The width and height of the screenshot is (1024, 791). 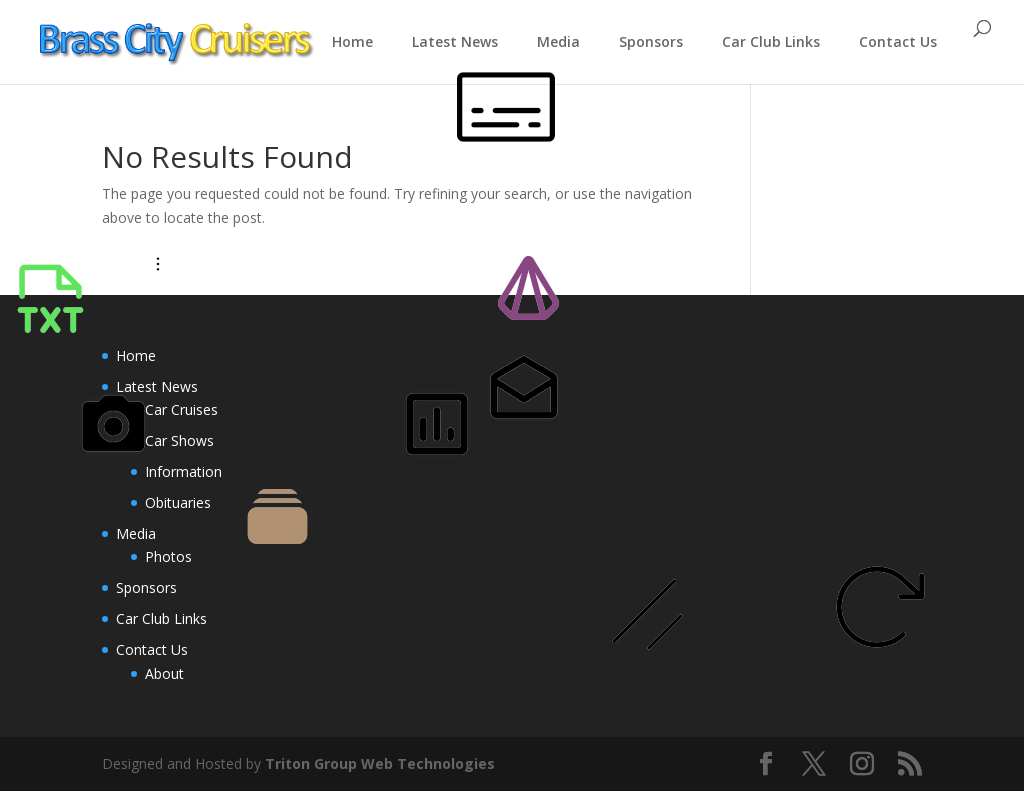 I want to click on indicates signal strength or connectivity level, so click(x=649, y=616).